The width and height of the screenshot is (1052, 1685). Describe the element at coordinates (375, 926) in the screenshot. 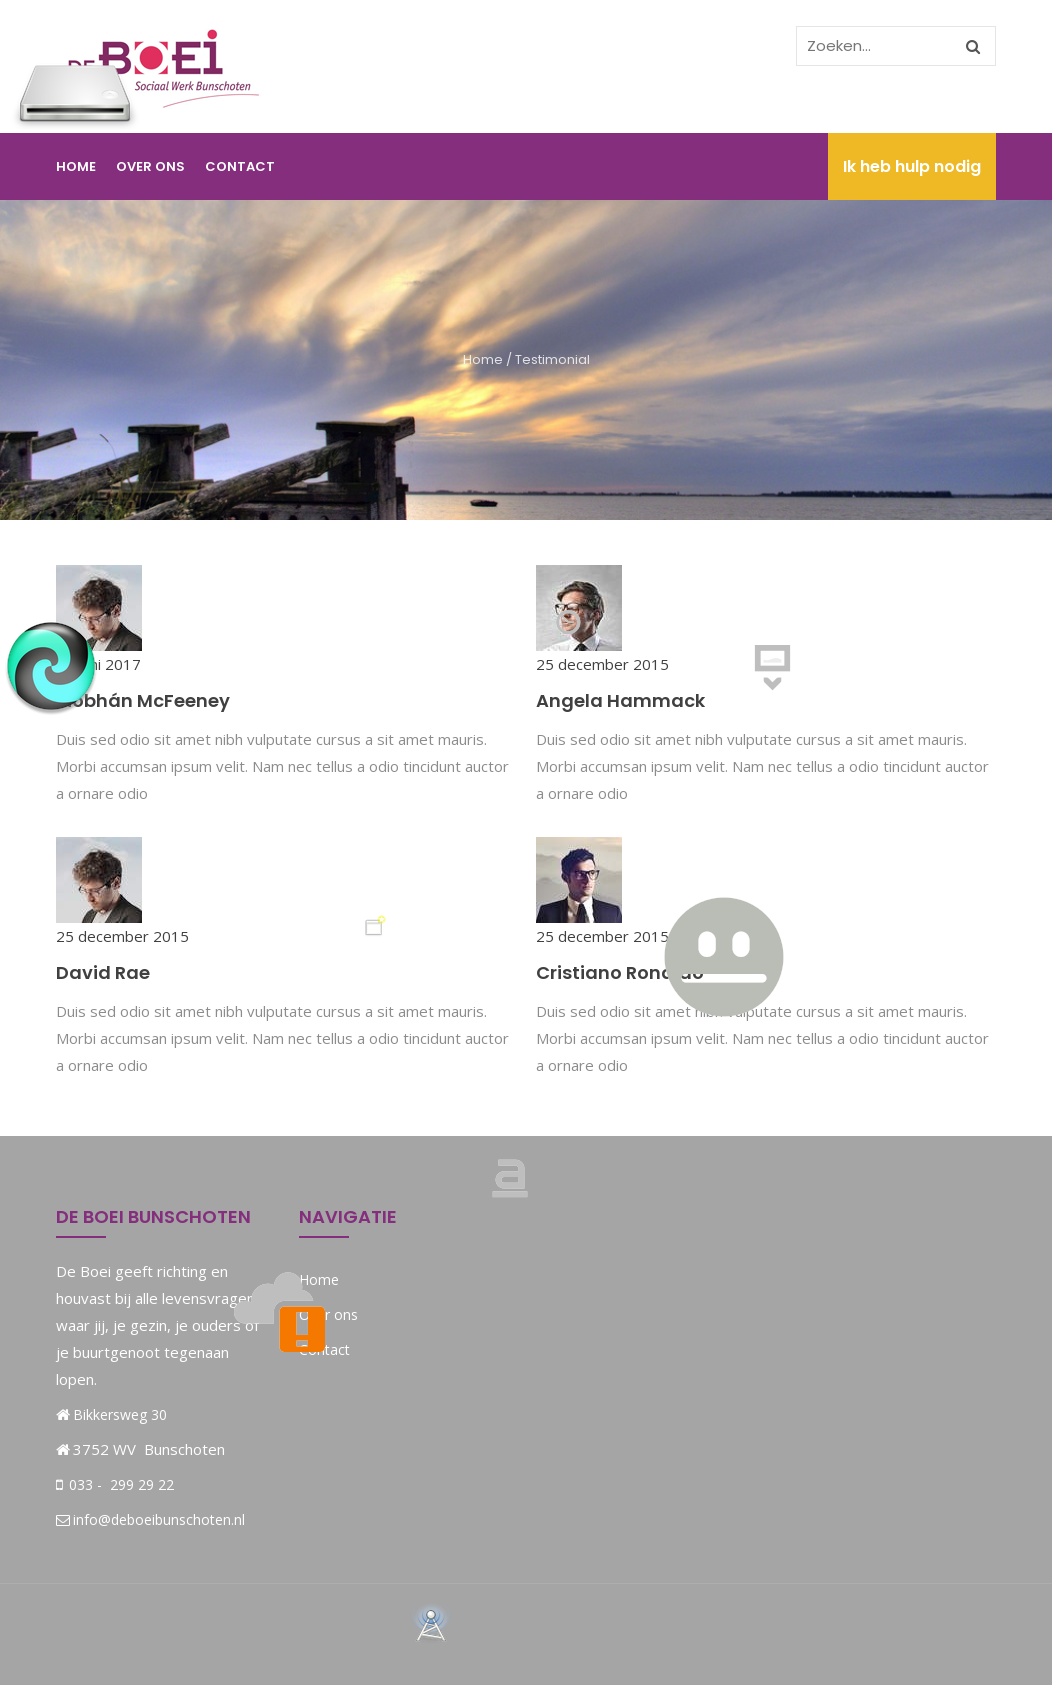

I see `open a new window` at that location.